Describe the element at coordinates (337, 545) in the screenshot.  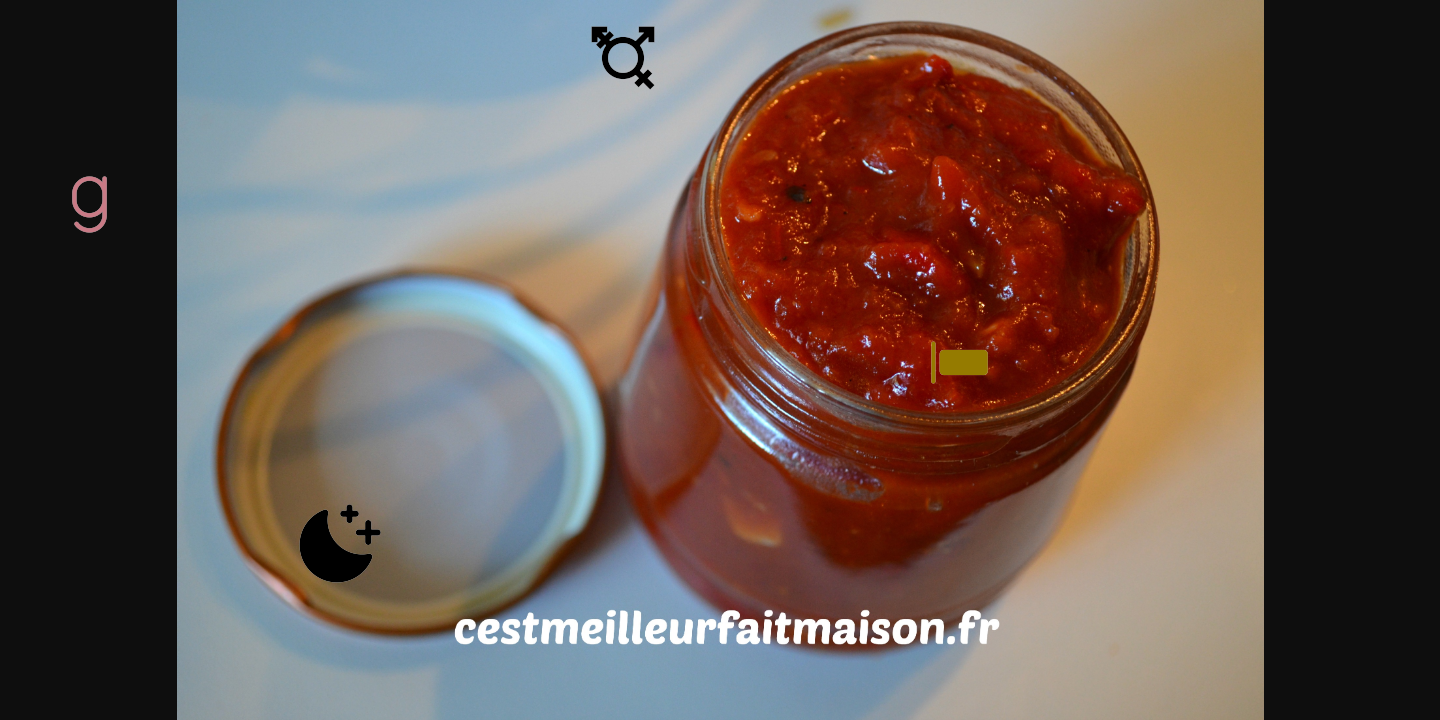
I see `toggle dark mode or night theme` at that location.